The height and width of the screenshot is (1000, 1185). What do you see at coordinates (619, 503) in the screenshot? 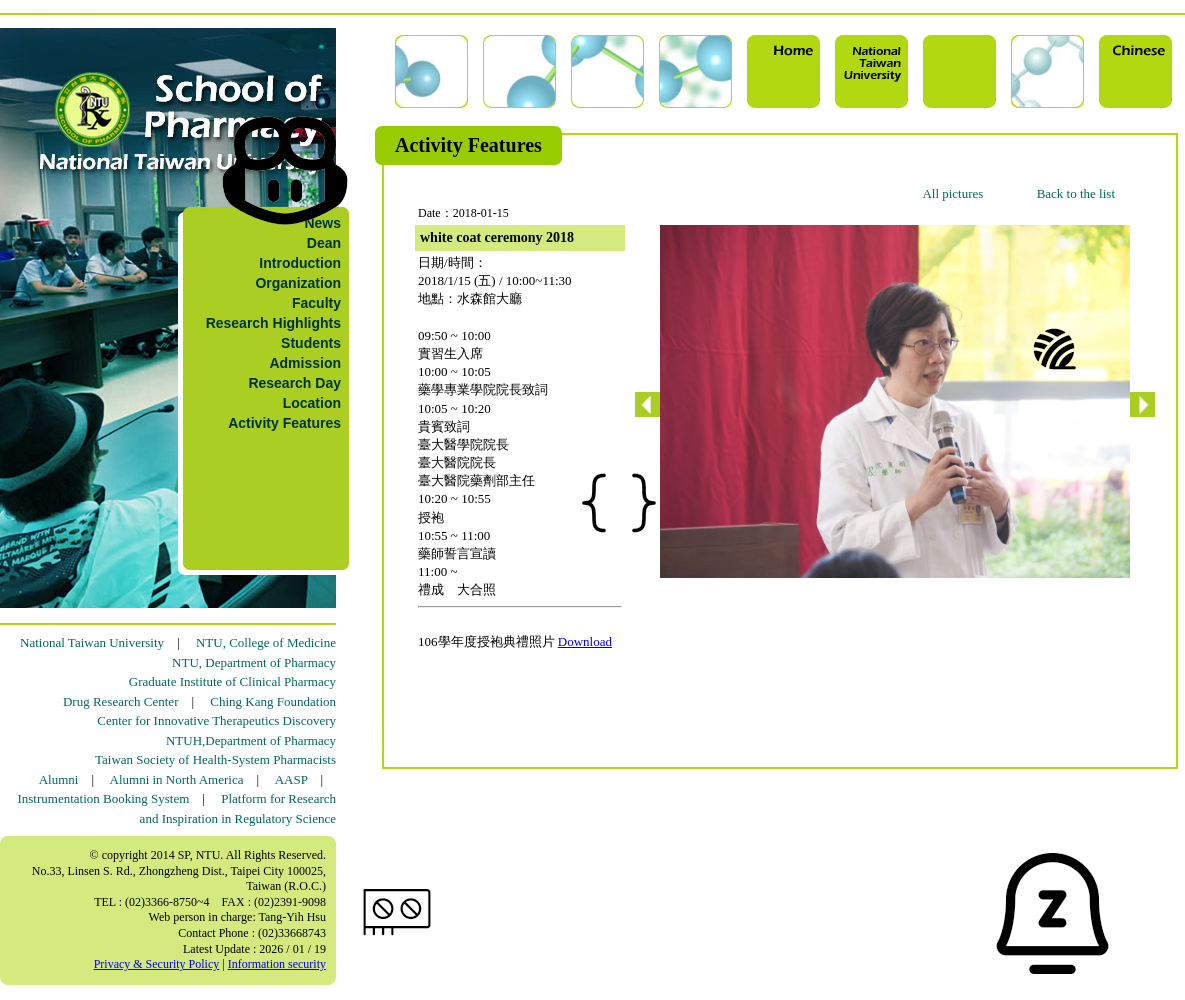
I see `view or edit code` at bounding box center [619, 503].